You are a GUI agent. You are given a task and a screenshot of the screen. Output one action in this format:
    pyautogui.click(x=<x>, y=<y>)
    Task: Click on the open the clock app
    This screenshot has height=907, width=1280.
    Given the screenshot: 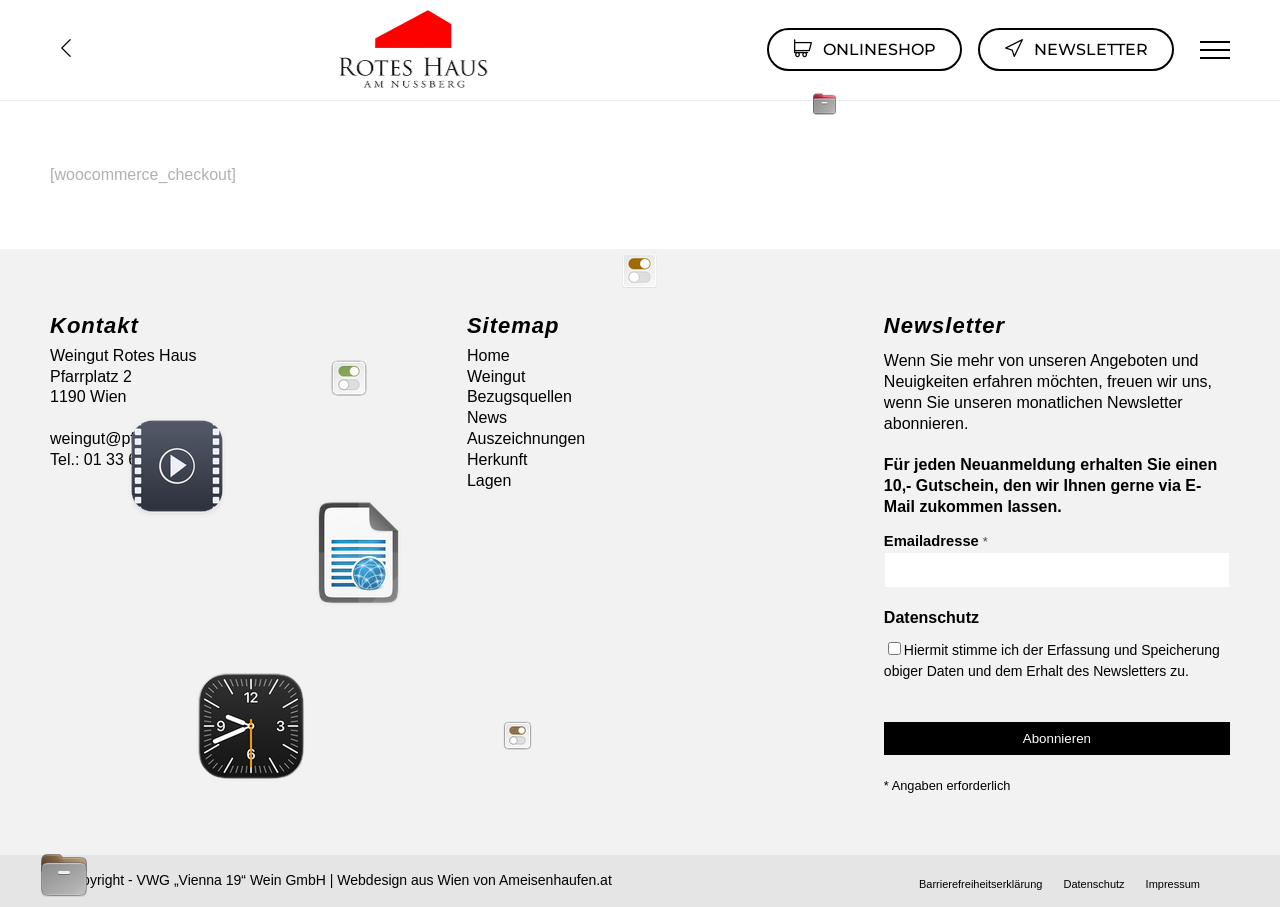 What is the action you would take?
    pyautogui.click(x=251, y=726)
    